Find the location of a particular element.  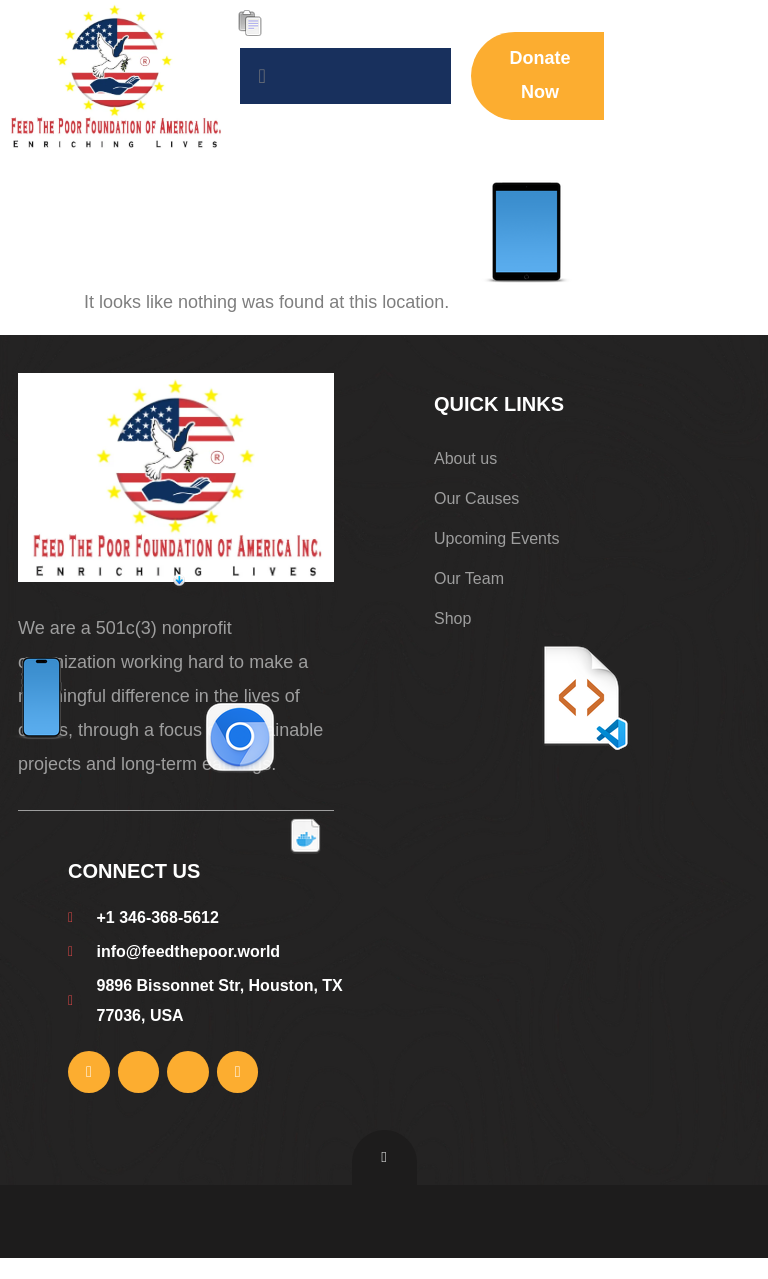

iPad device with cellular connectivity is located at coordinates (526, 232).